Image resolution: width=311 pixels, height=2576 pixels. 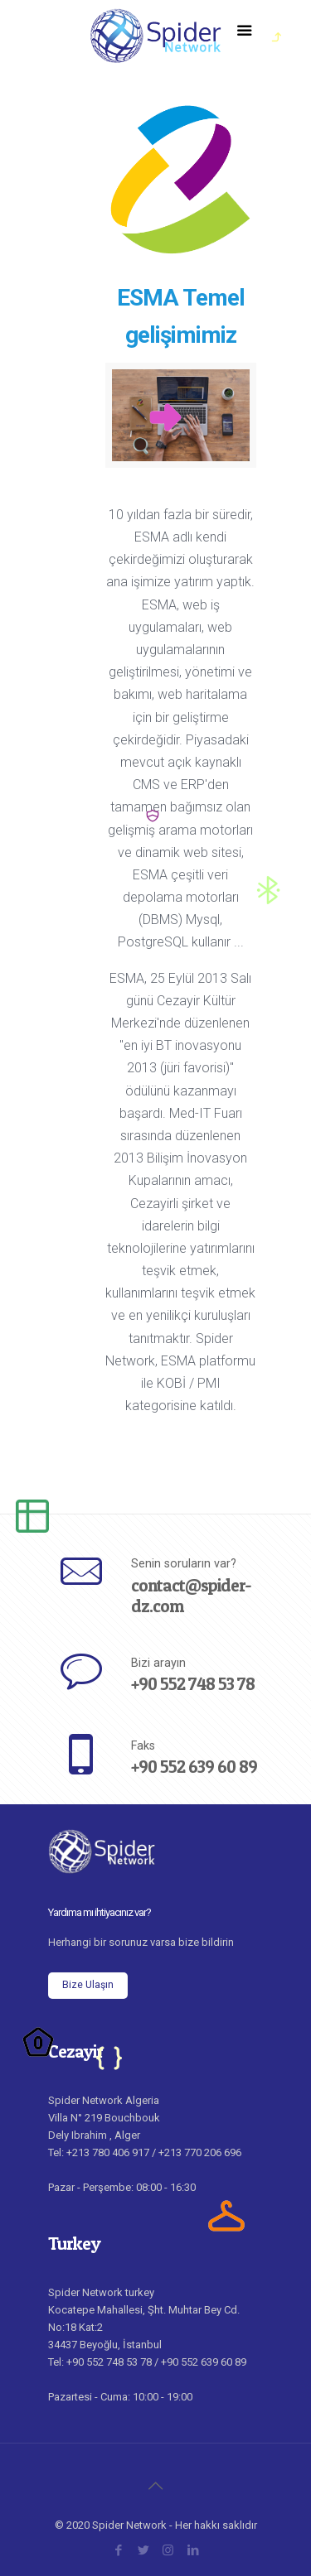 What do you see at coordinates (166, 417) in the screenshot?
I see `navigate to the next item or page` at bounding box center [166, 417].